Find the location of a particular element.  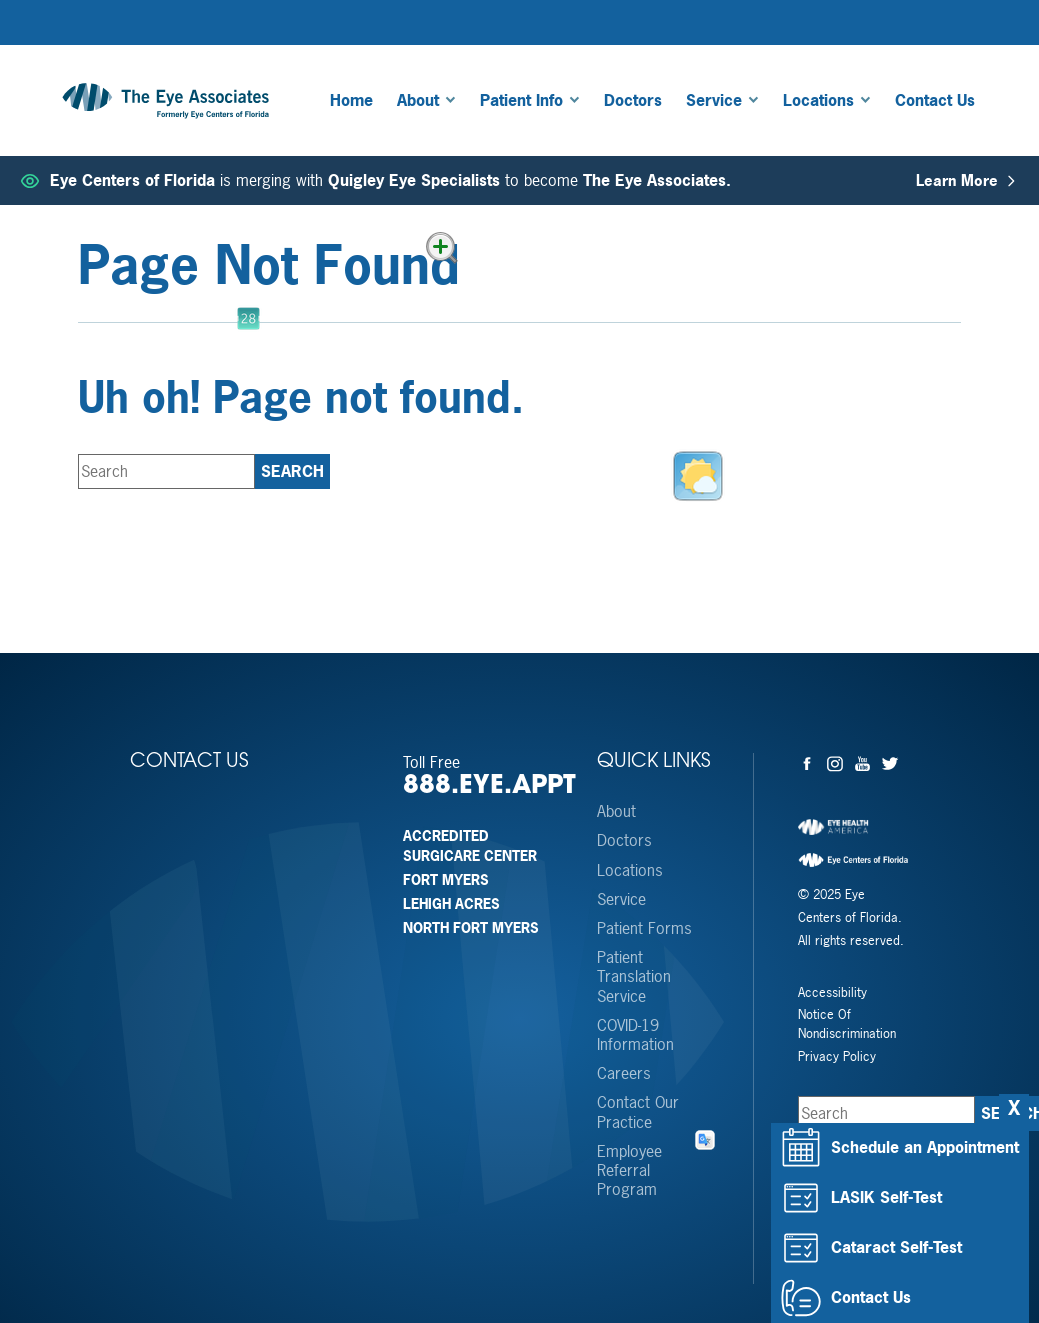

open google translate app is located at coordinates (705, 1140).